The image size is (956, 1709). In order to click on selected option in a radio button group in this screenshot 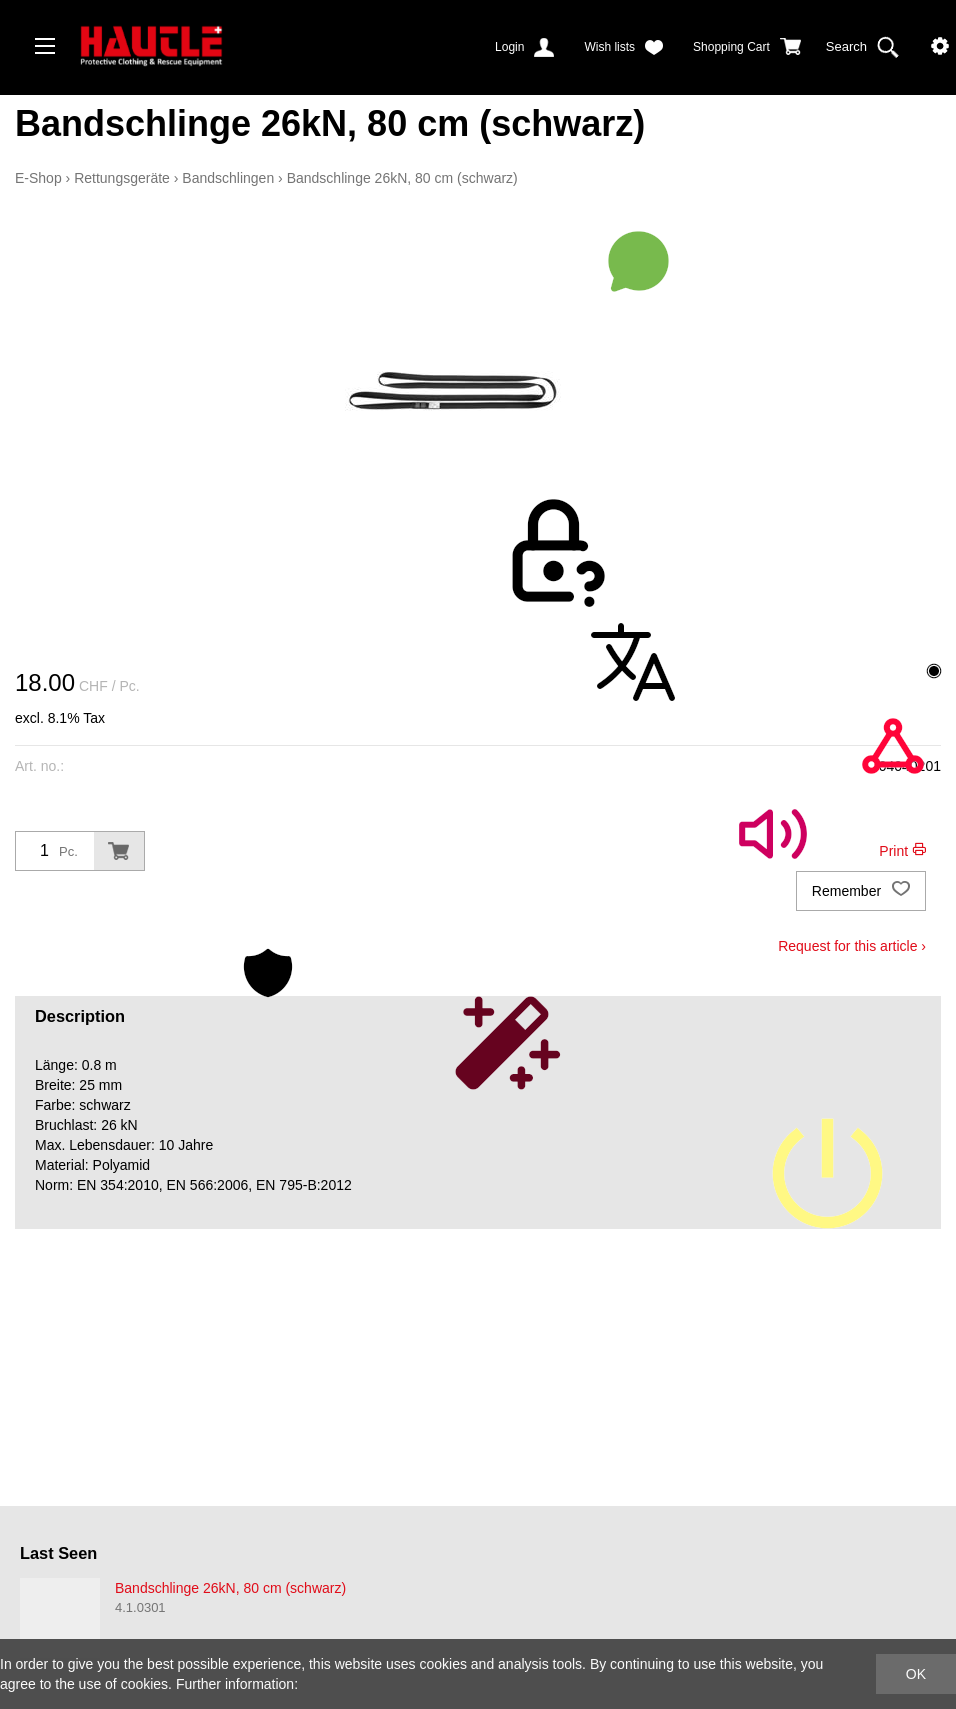, I will do `click(934, 671)`.